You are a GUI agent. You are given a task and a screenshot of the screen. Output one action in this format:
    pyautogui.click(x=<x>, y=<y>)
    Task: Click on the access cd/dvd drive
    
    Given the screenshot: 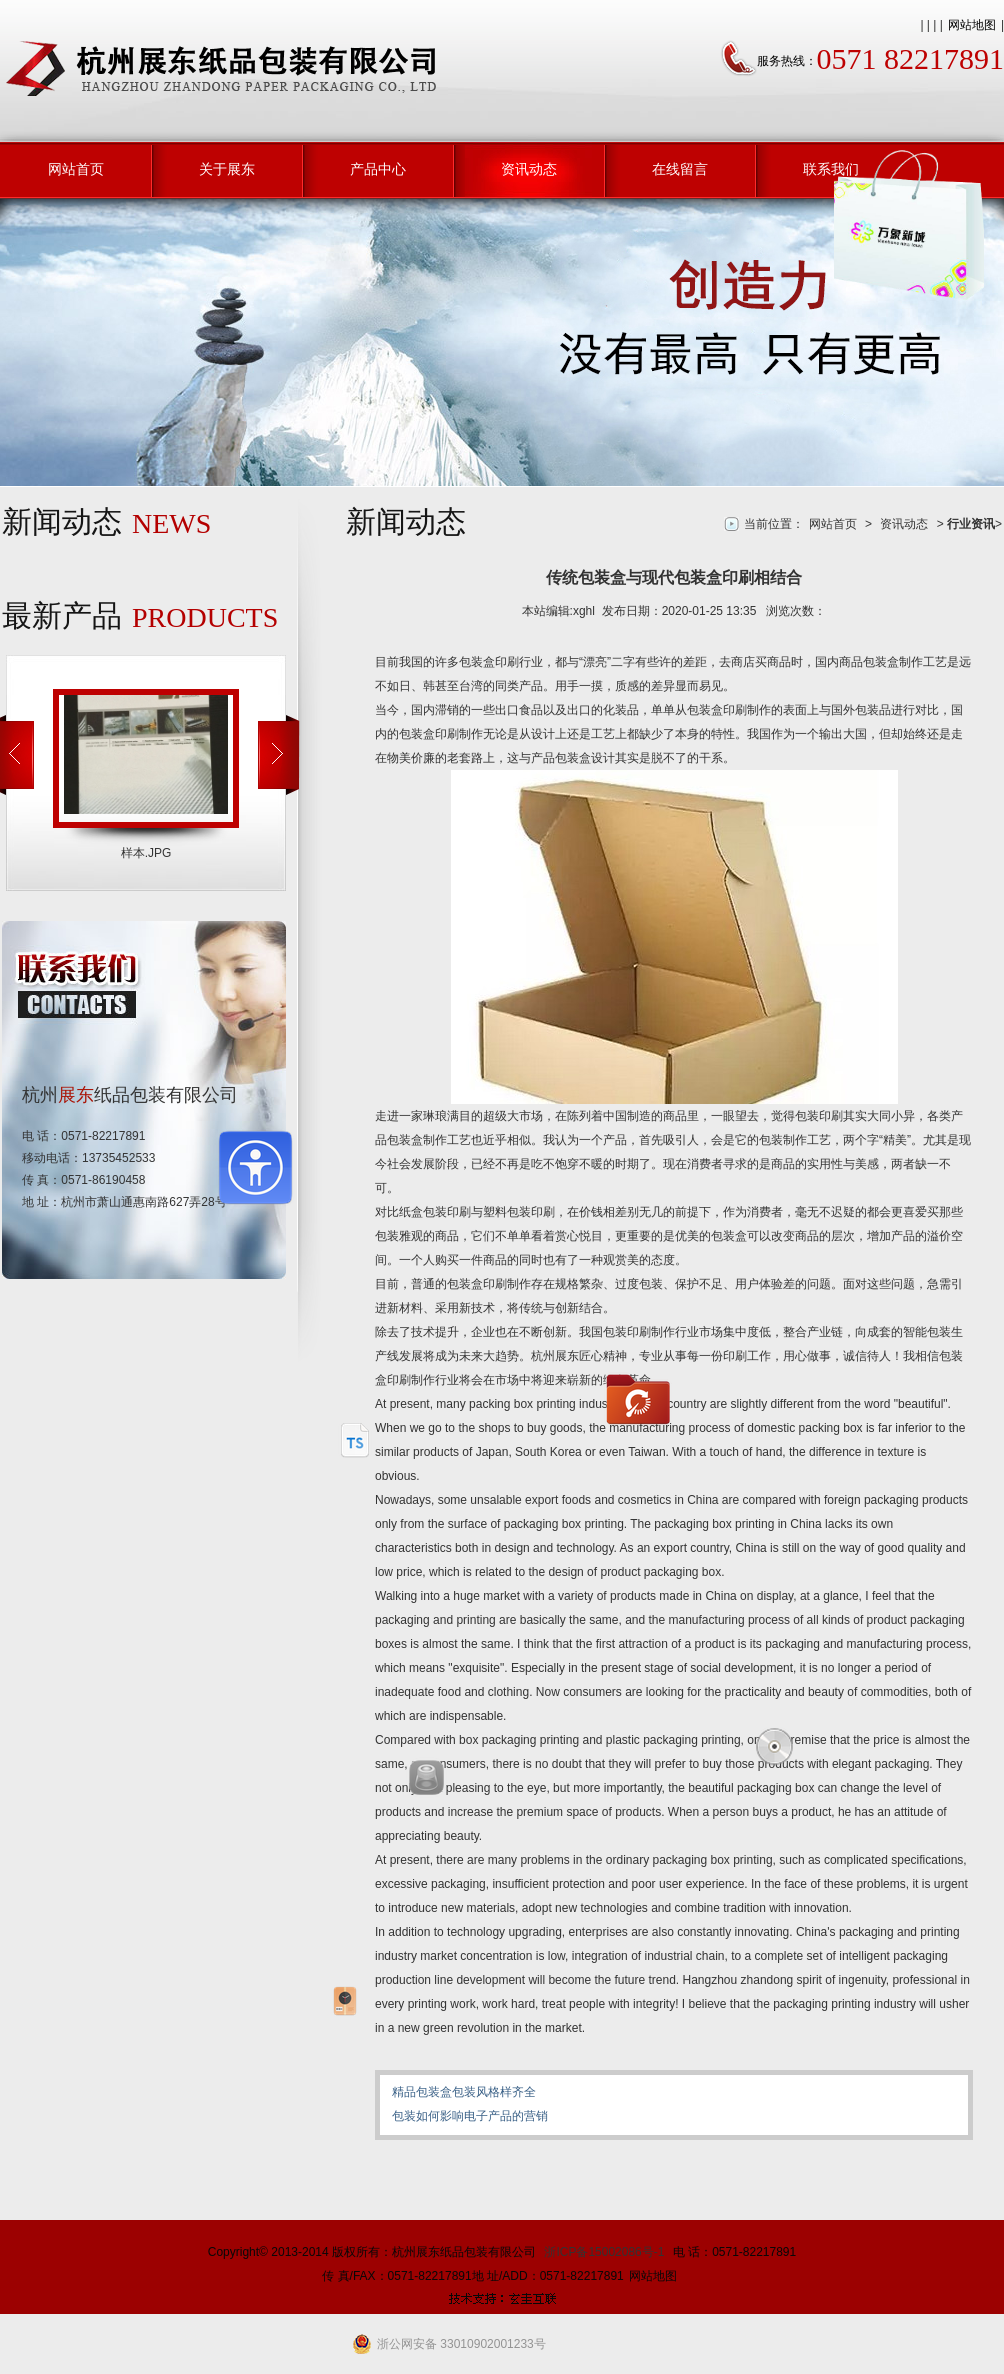 What is the action you would take?
    pyautogui.click(x=774, y=1746)
    